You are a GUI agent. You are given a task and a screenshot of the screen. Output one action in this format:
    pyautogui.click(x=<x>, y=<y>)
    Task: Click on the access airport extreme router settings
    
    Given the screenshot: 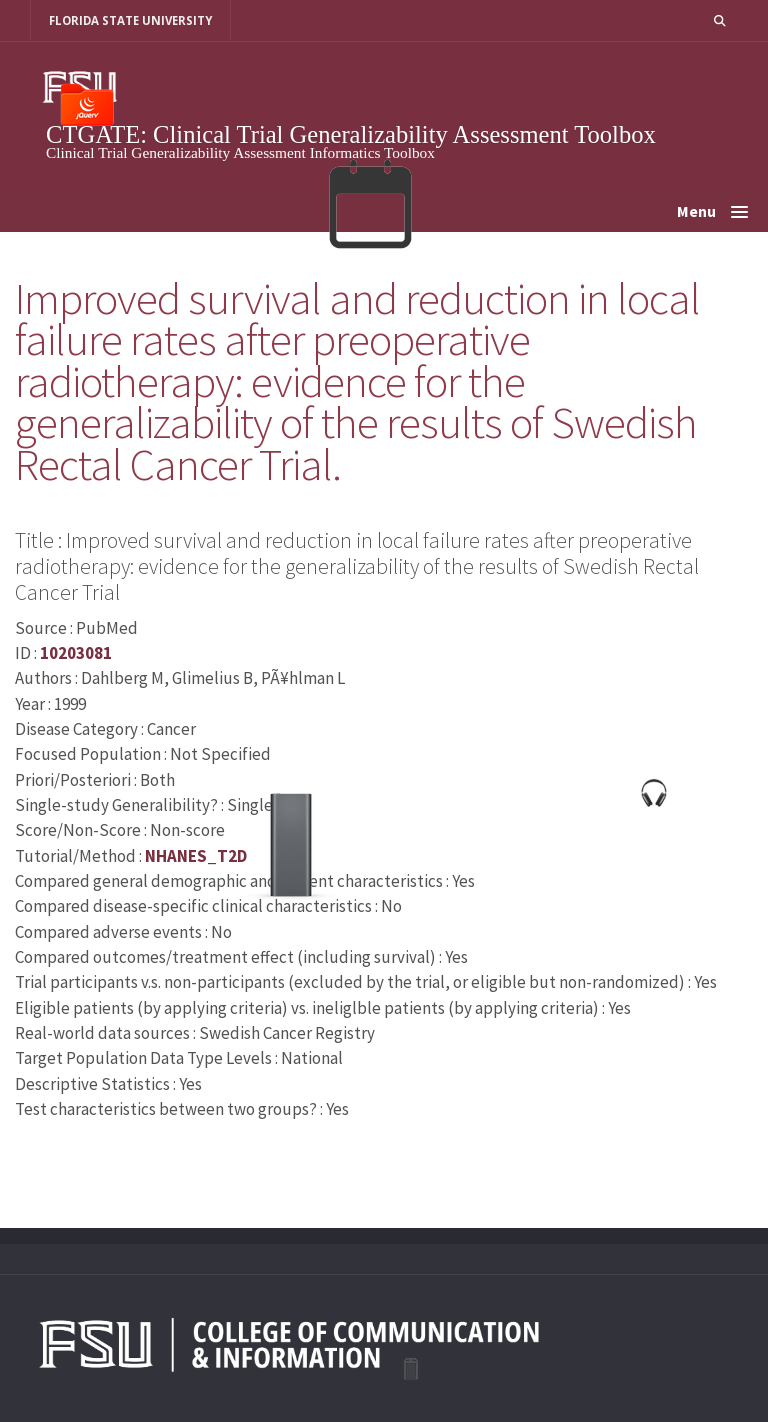 What is the action you would take?
    pyautogui.click(x=411, y=1369)
    